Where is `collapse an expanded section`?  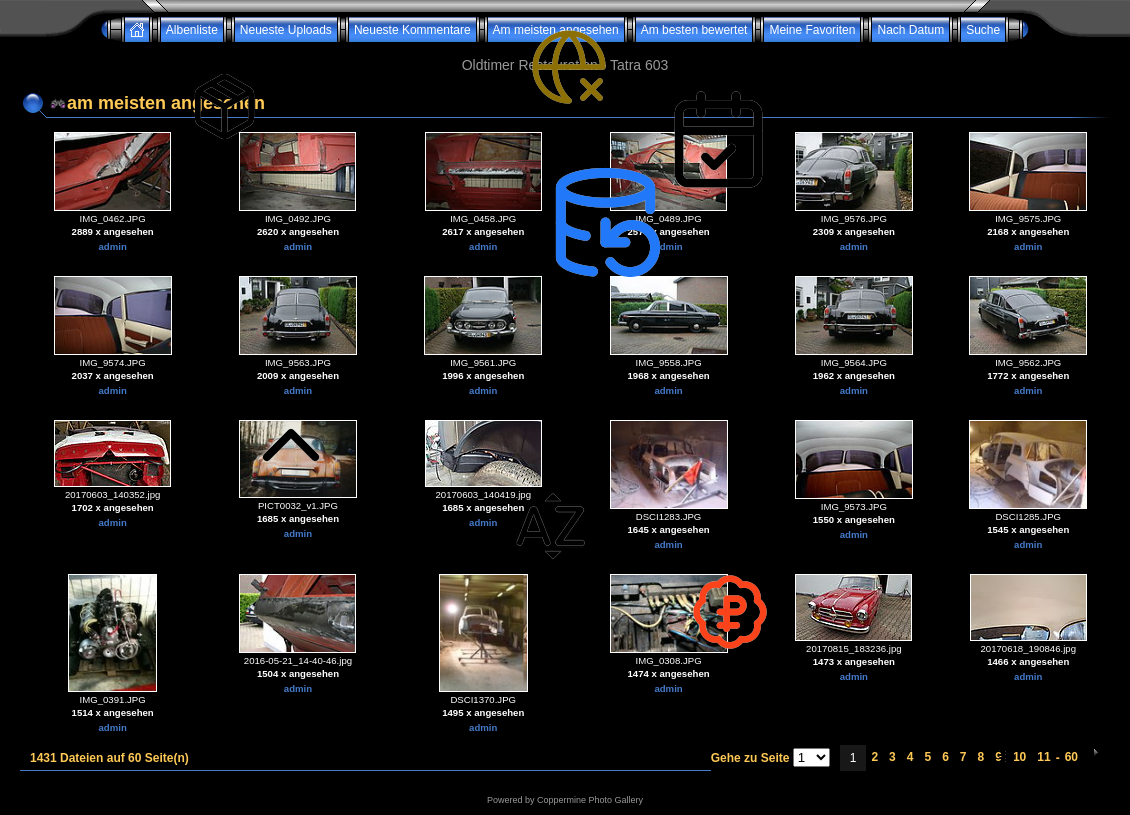
collapse an expanded section is located at coordinates (291, 445).